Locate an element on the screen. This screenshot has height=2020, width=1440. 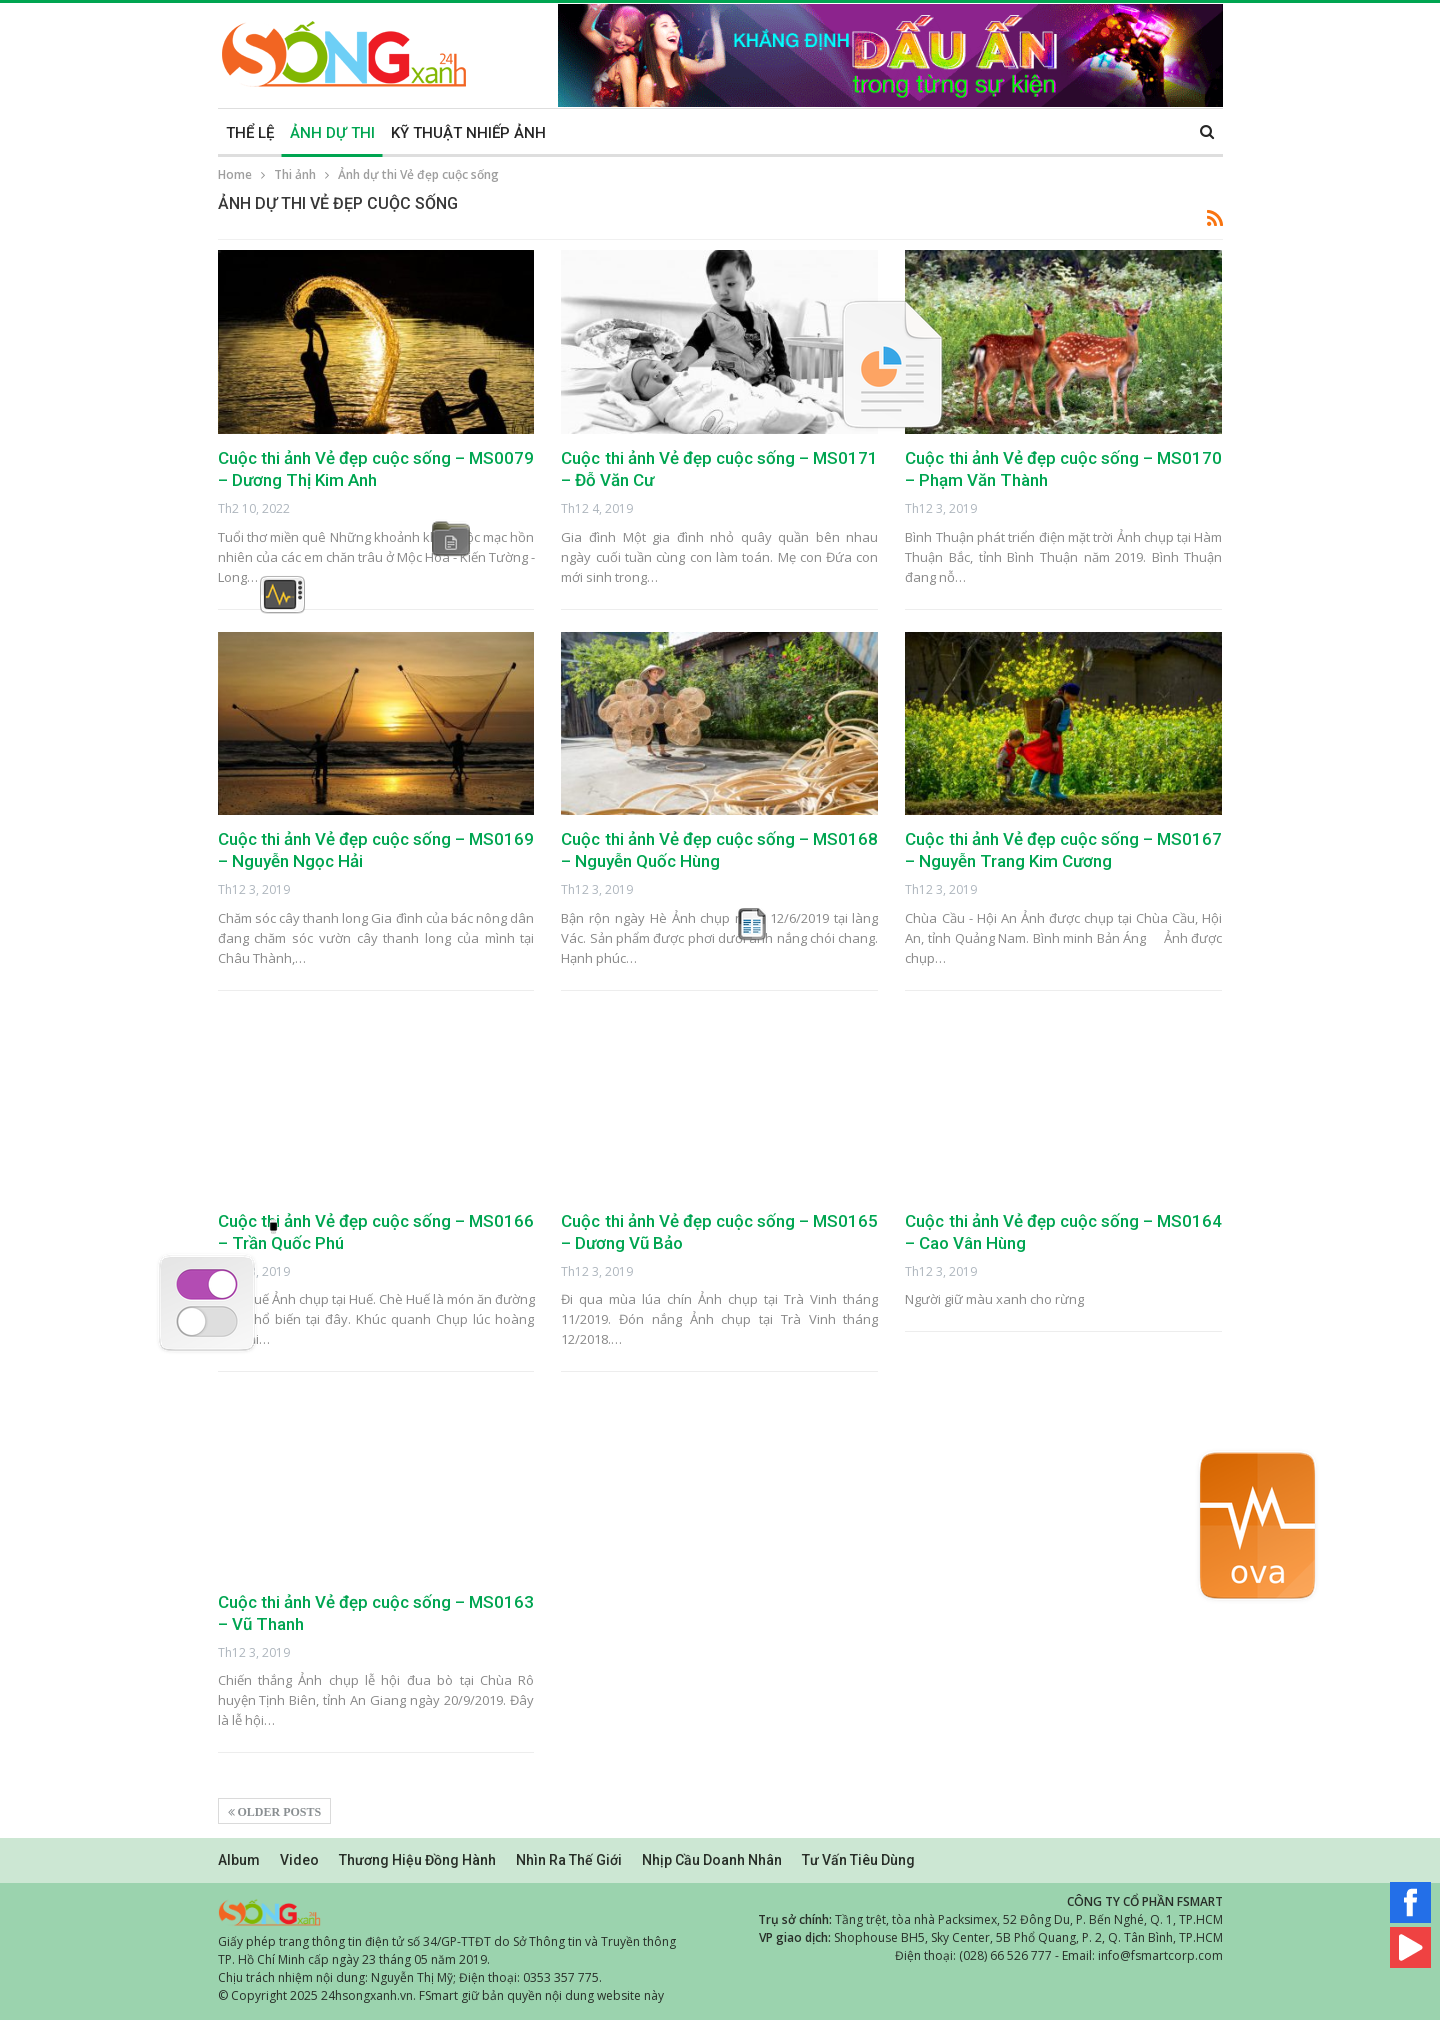
open your documents folder is located at coordinates (451, 538).